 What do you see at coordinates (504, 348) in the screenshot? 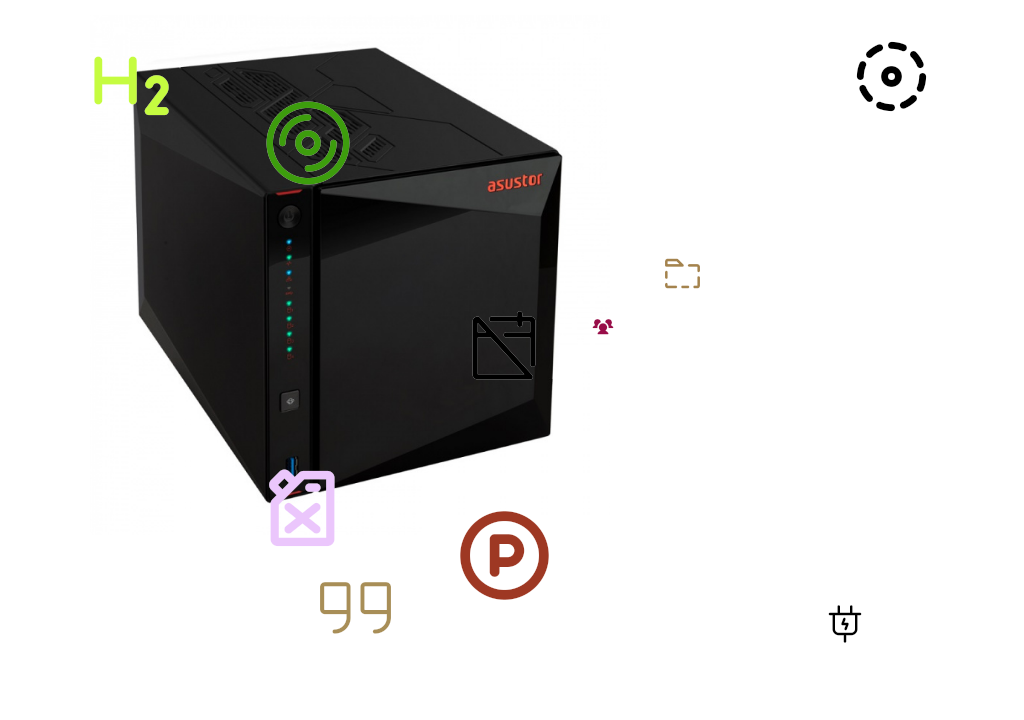
I see `calendar feature disabled or unavailable` at bounding box center [504, 348].